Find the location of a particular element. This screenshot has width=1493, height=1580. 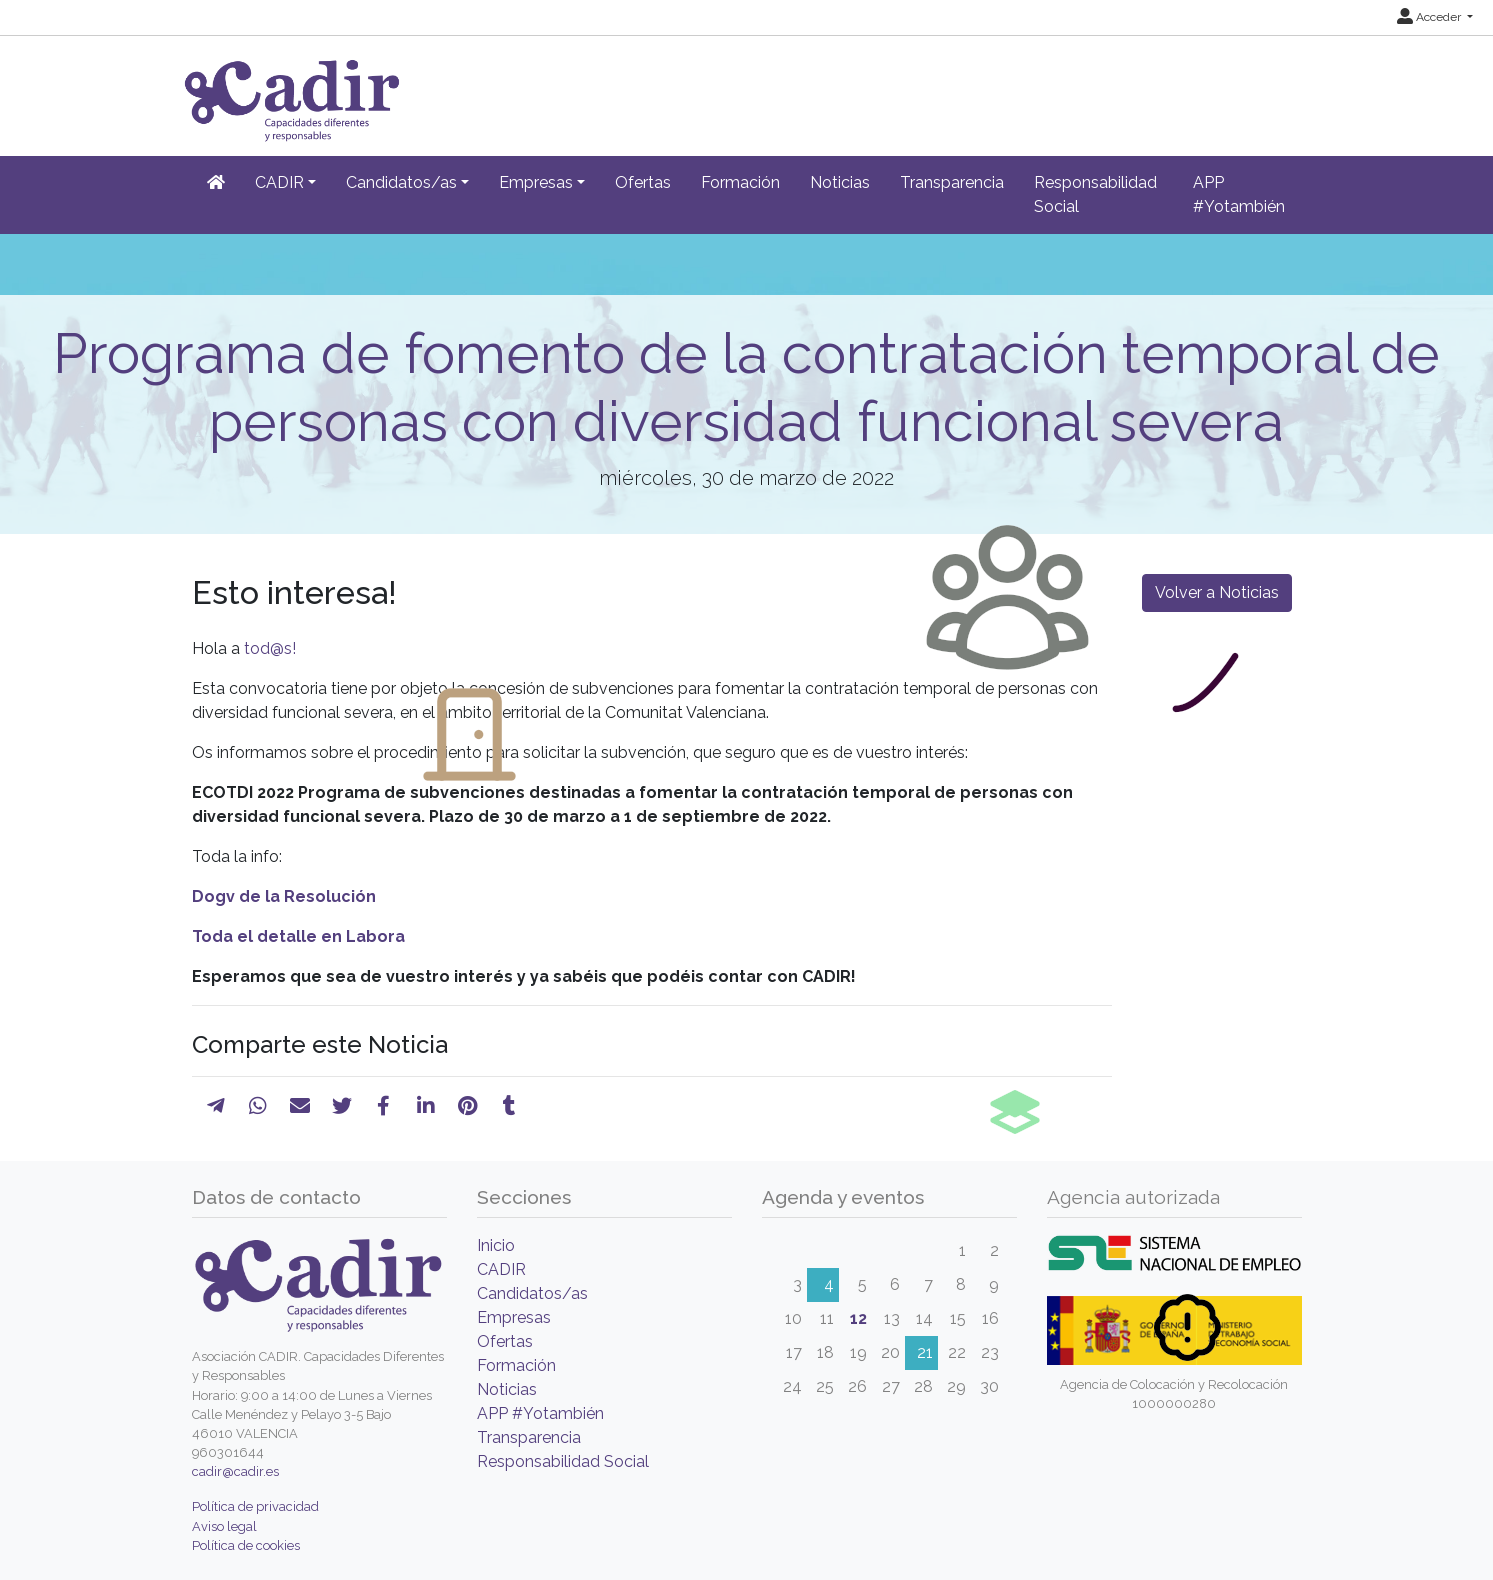

exit or log out of the application is located at coordinates (469, 734).